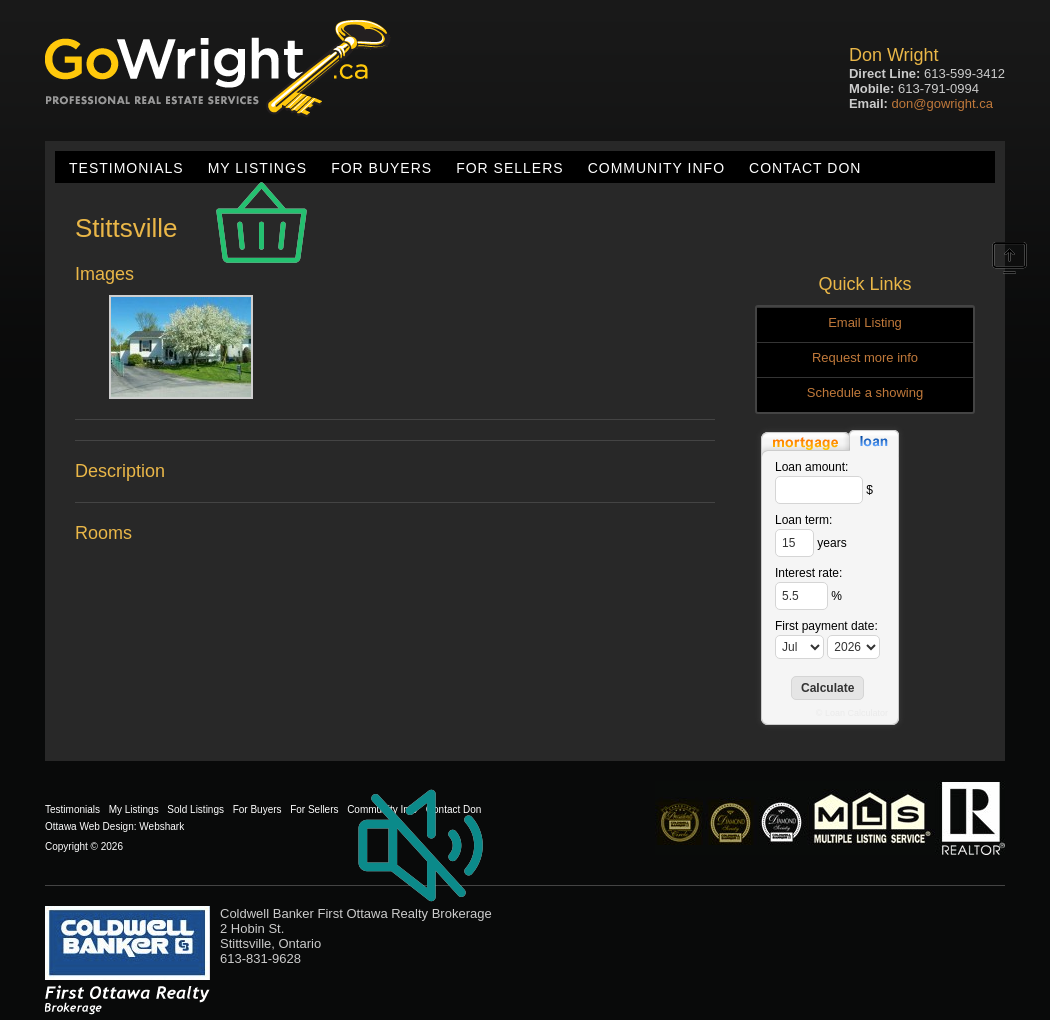 This screenshot has width=1050, height=1020. What do you see at coordinates (1009, 256) in the screenshot?
I see `upload file to display or screen` at bounding box center [1009, 256].